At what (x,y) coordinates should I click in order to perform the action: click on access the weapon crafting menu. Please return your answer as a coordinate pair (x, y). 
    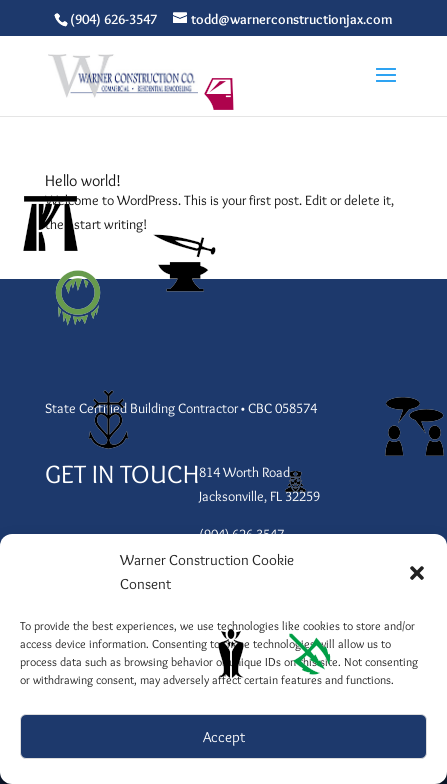
    Looking at the image, I should click on (184, 260).